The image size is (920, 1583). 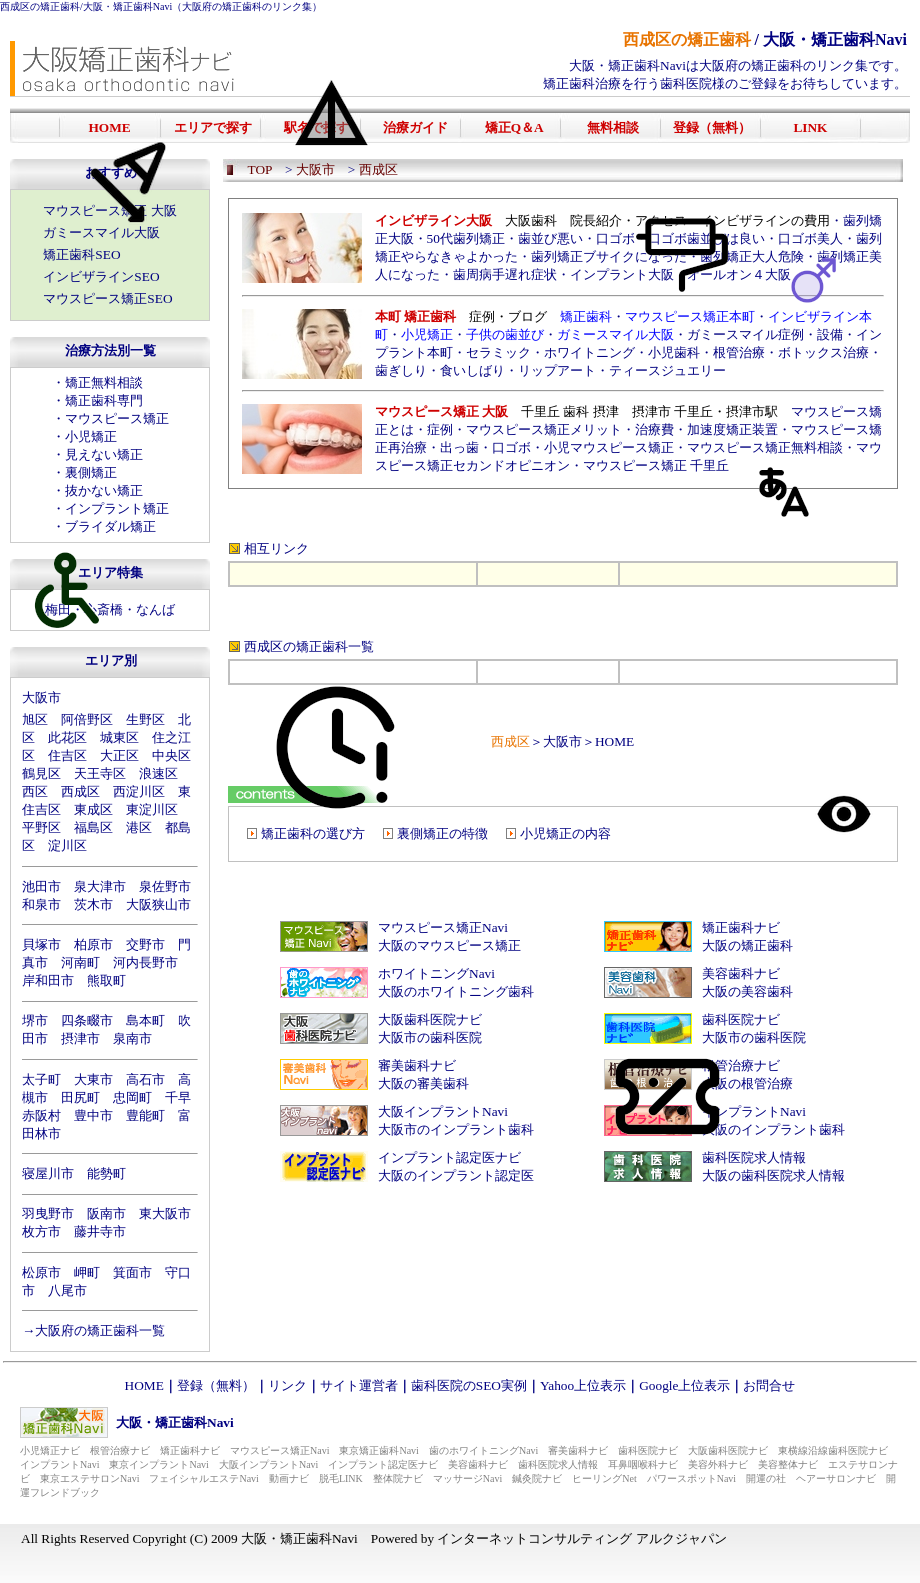 I want to click on customize theme or appearance settings, so click(x=682, y=249).